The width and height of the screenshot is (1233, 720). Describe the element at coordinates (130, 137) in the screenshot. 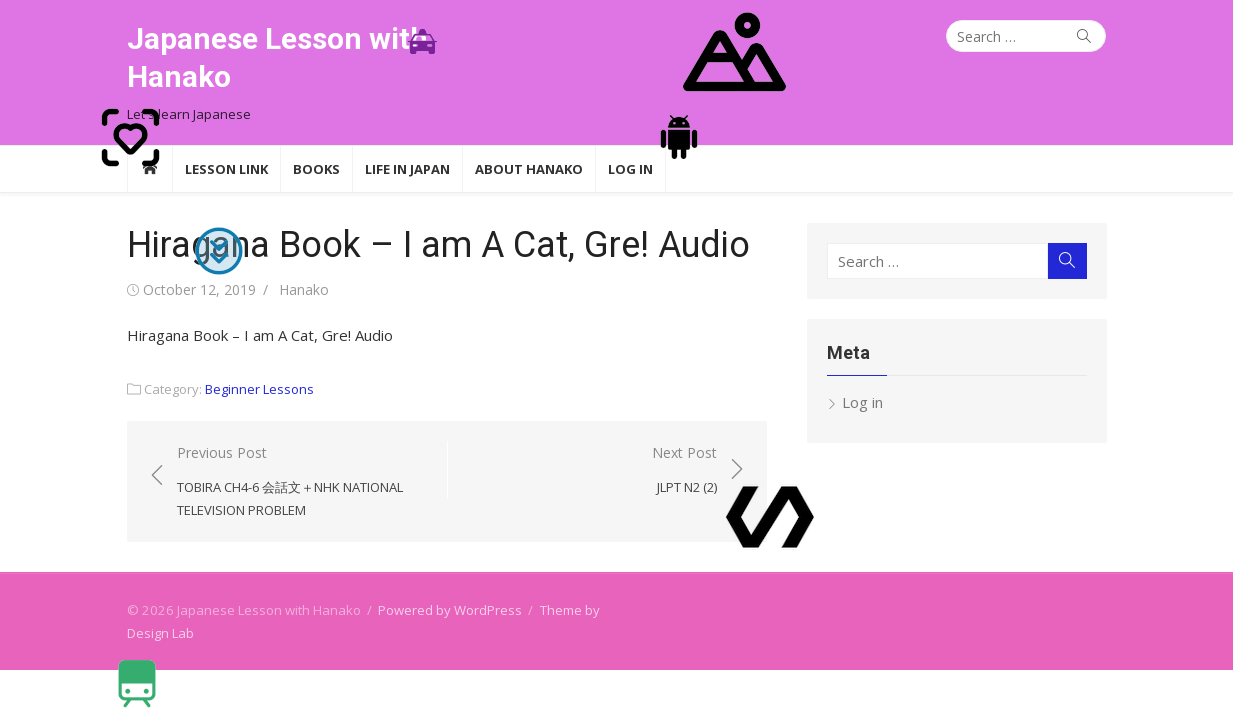

I see `scan or detect health vitals` at that location.